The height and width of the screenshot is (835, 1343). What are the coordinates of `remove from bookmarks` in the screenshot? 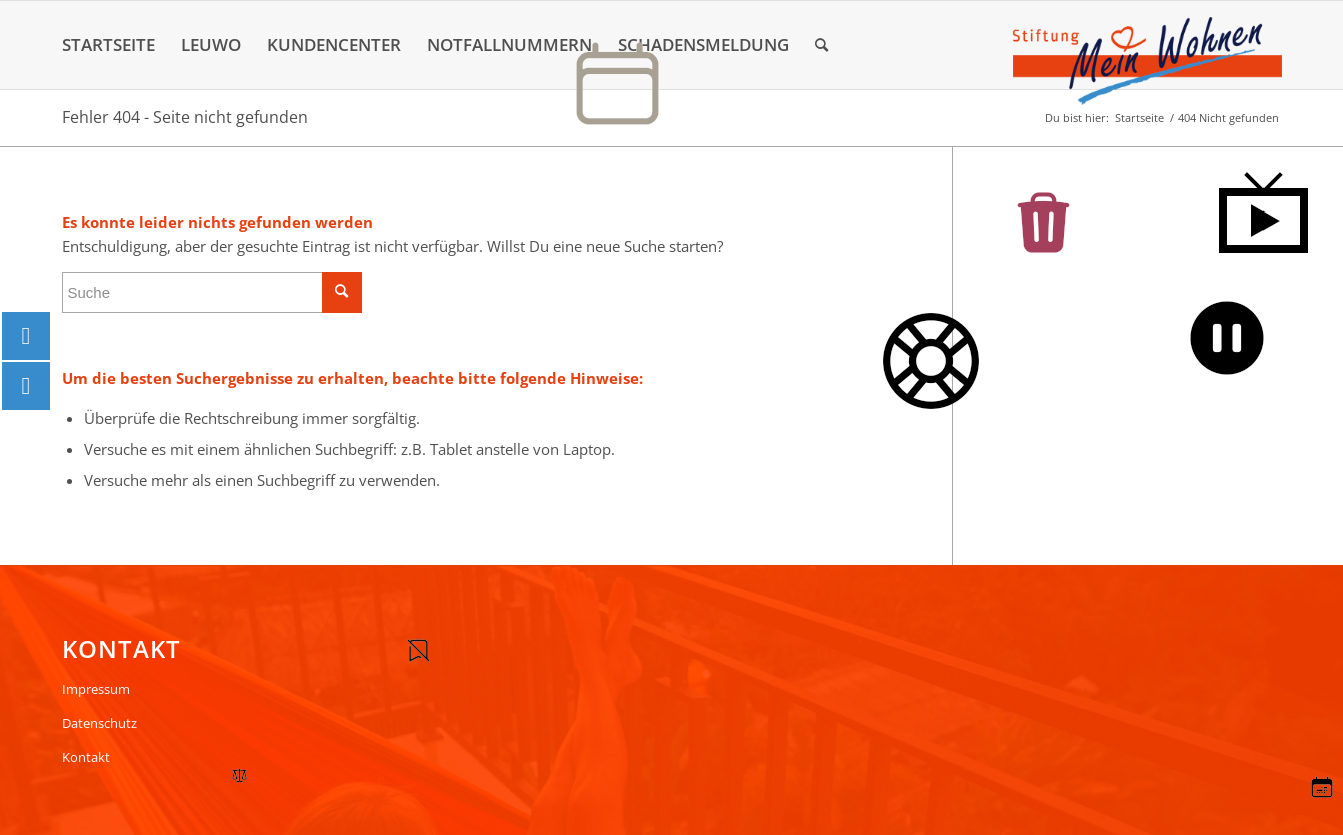 It's located at (418, 650).